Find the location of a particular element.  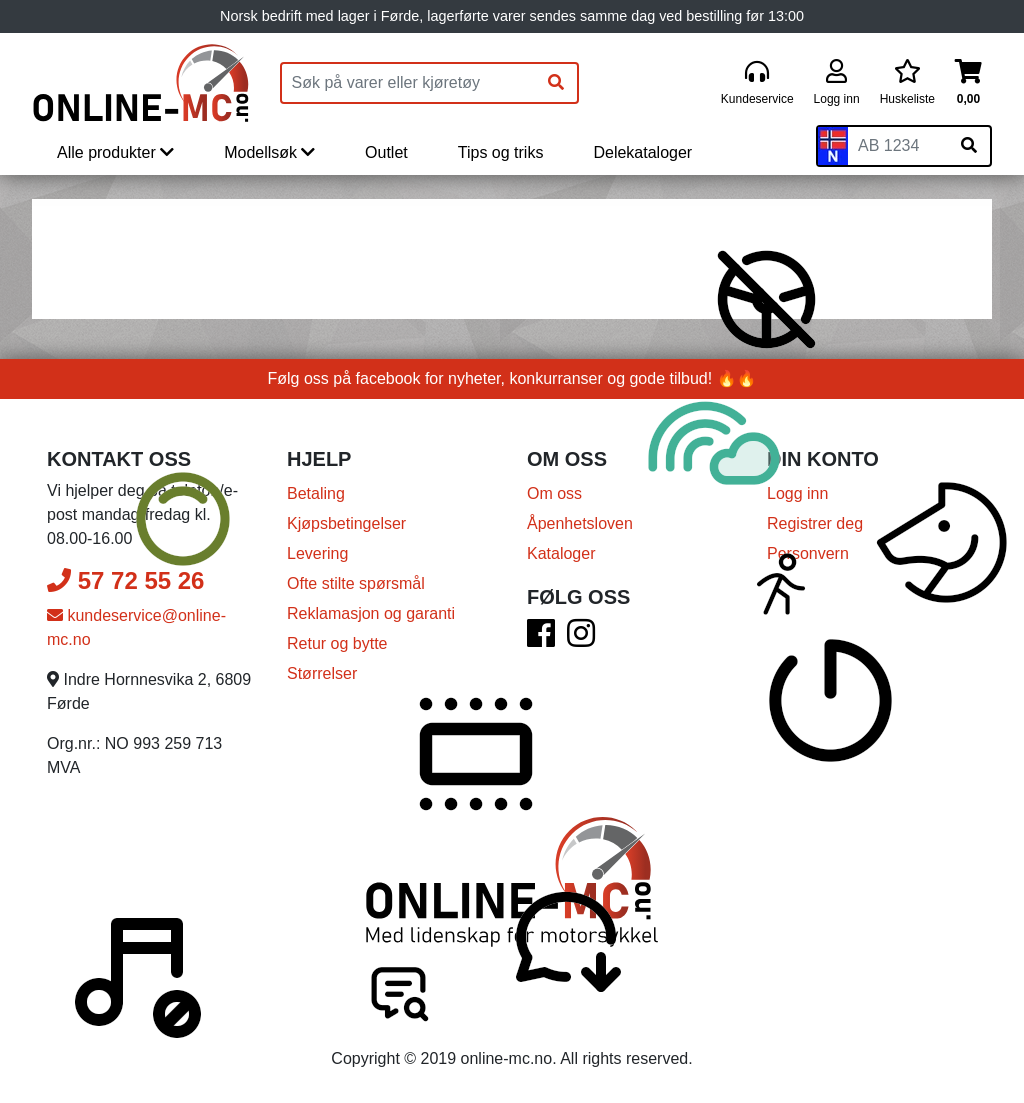

insert a content section or block is located at coordinates (476, 754).